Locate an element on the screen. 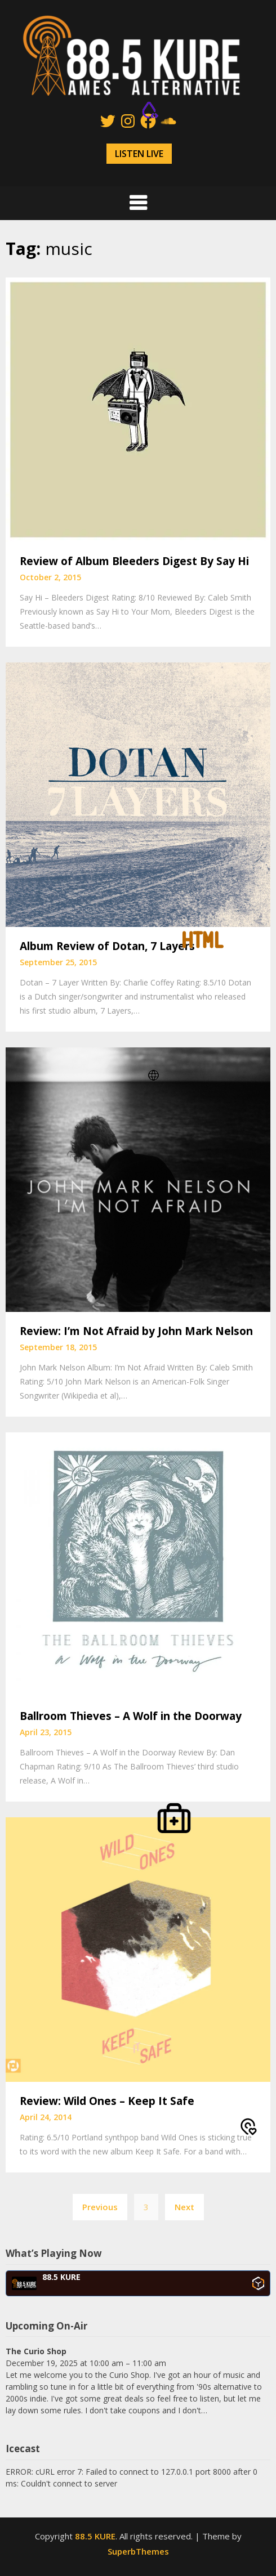 Image resolution: width=276 pixels, height=2576 pixels. access medical or health records is located at coordinates (174, 1820).